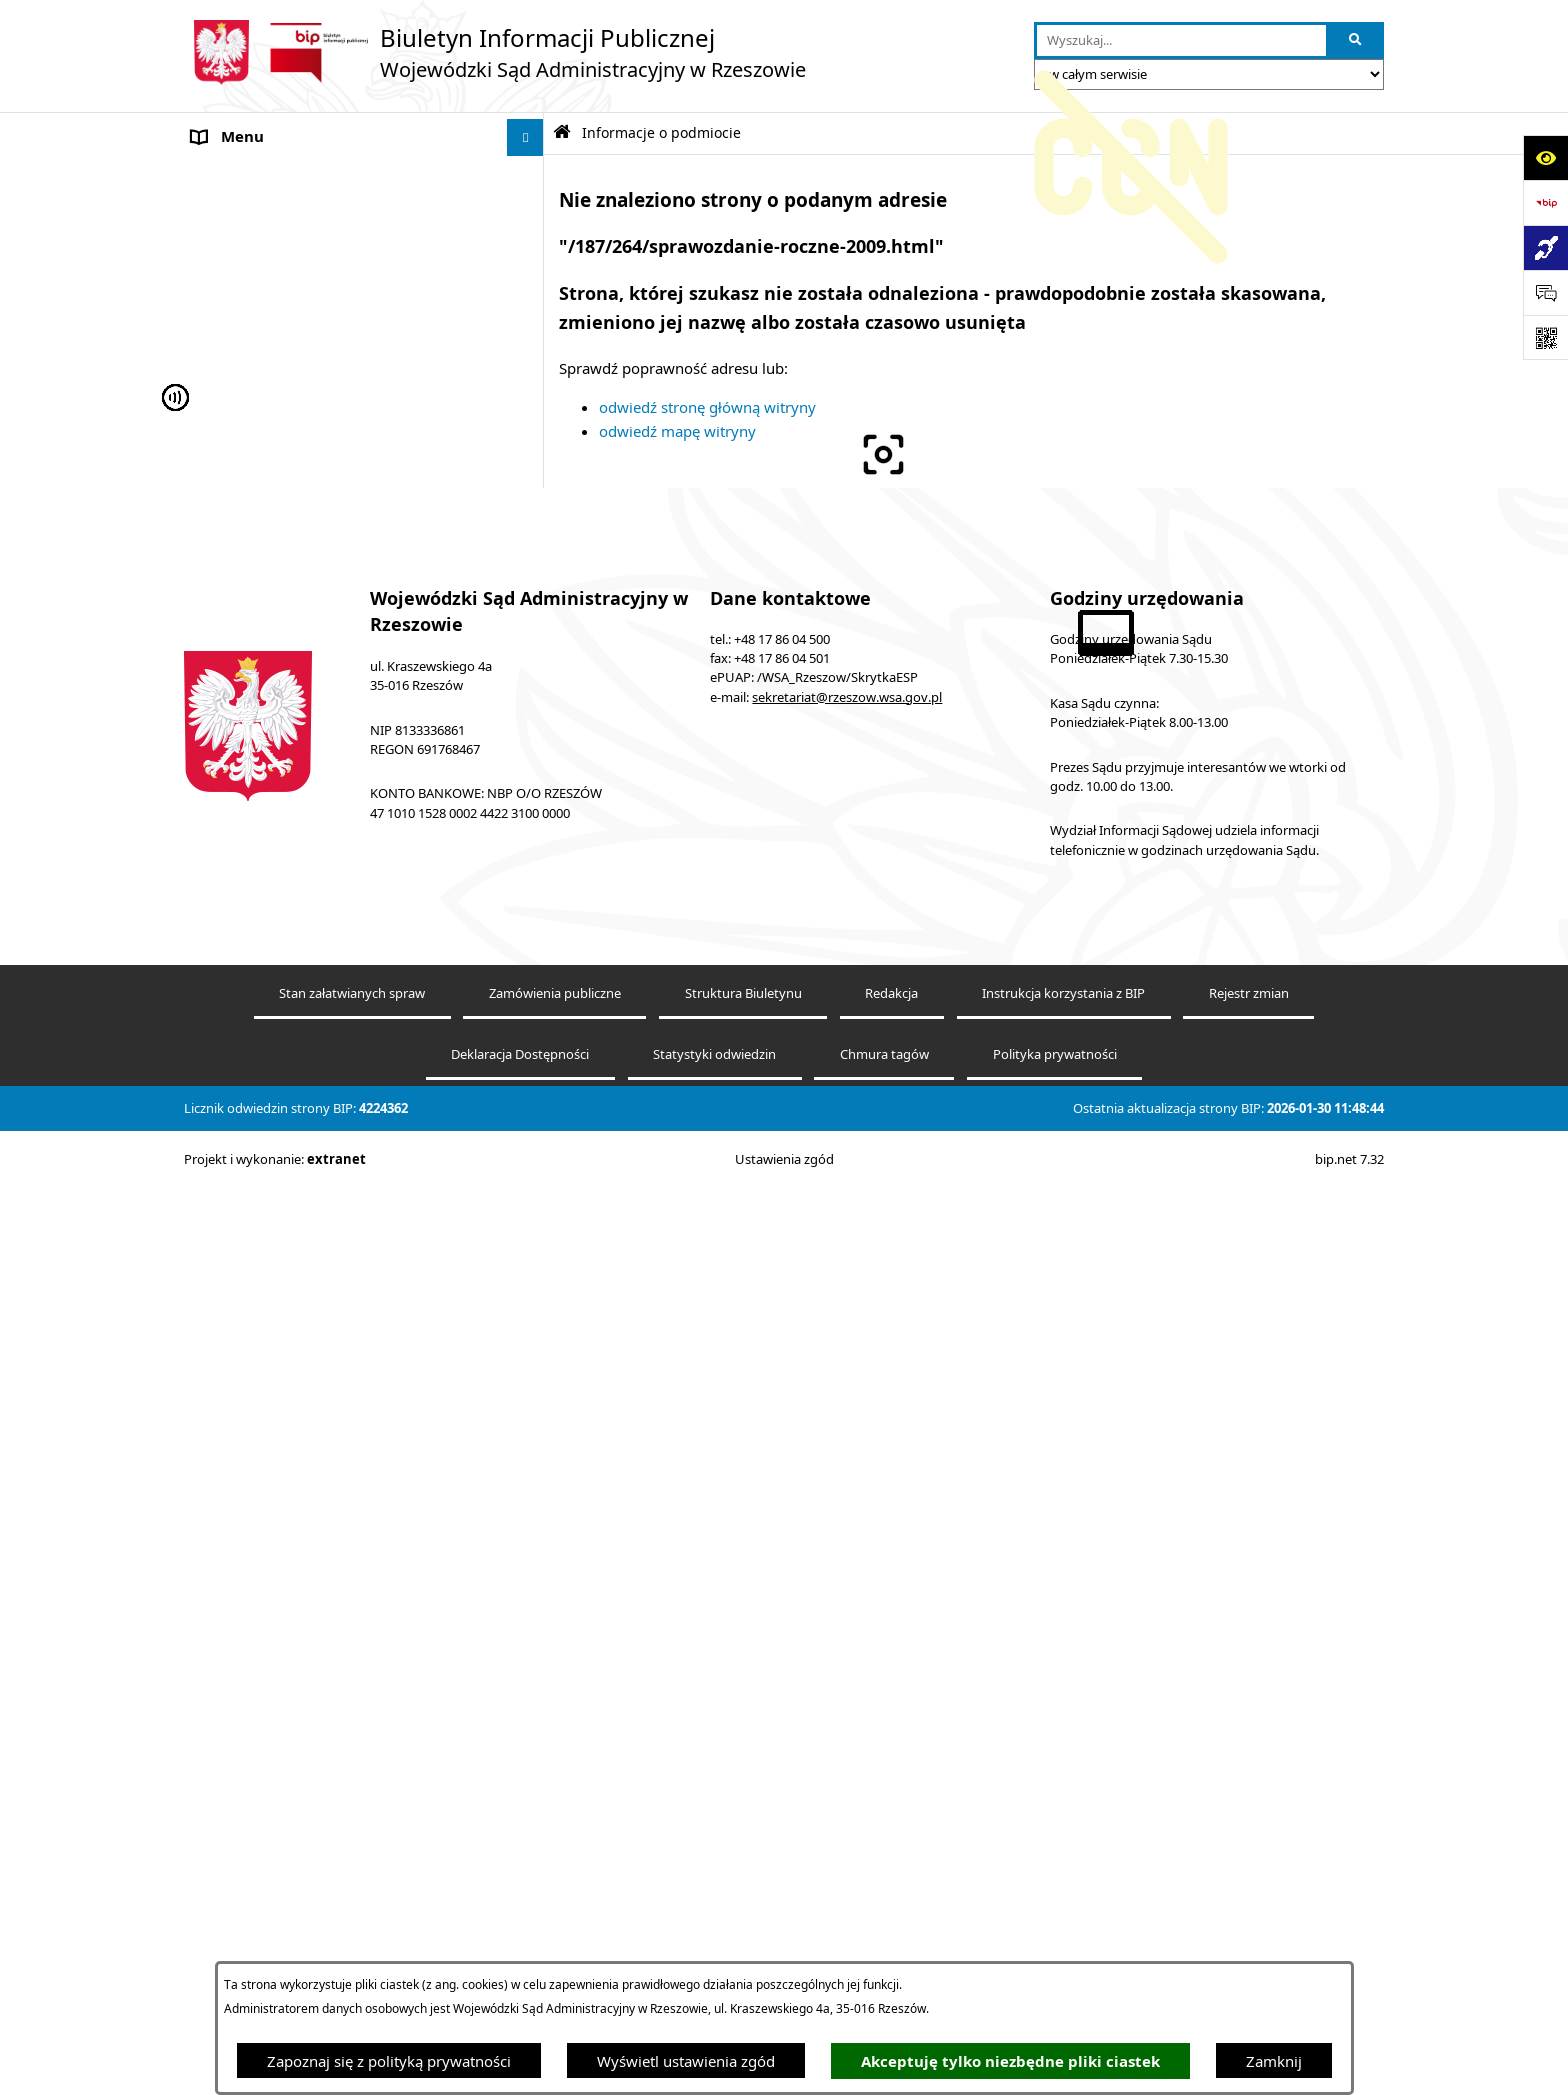 This screenshot has width=1568, height=2095. What do you see at coordinates (883, 454) in the screenshot?
I see `tap to focus camera on center of frame` at bounding box center [883, 454].